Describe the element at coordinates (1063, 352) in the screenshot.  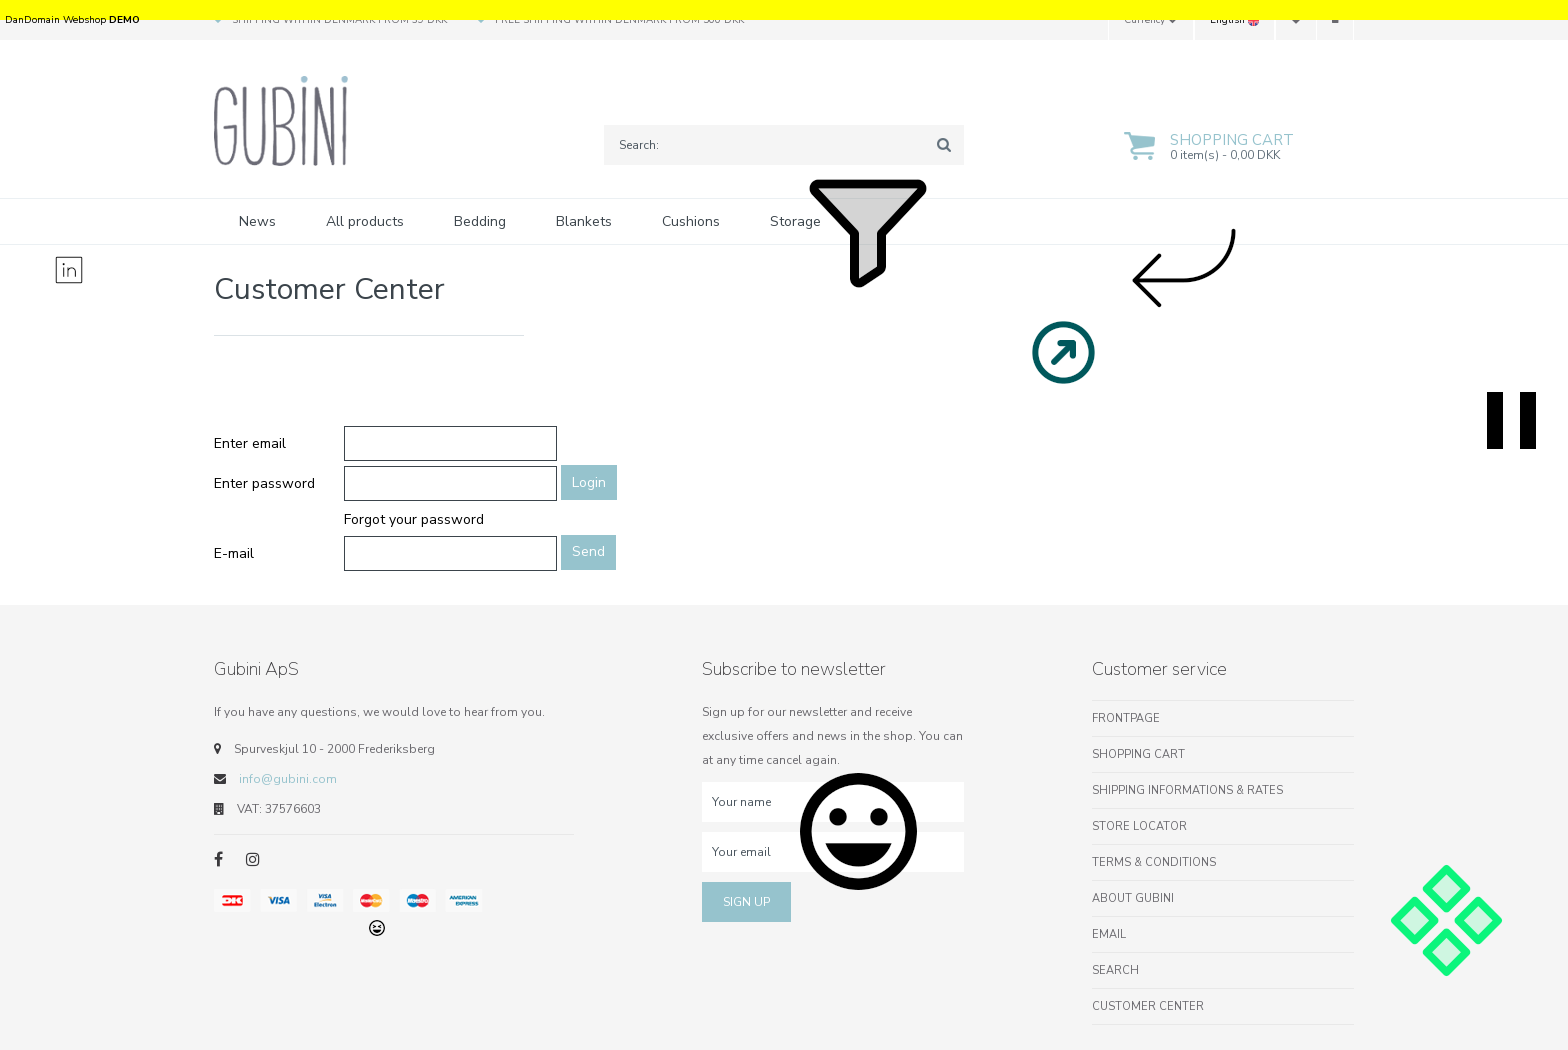
I see `open link in new tab or external site` at that location.